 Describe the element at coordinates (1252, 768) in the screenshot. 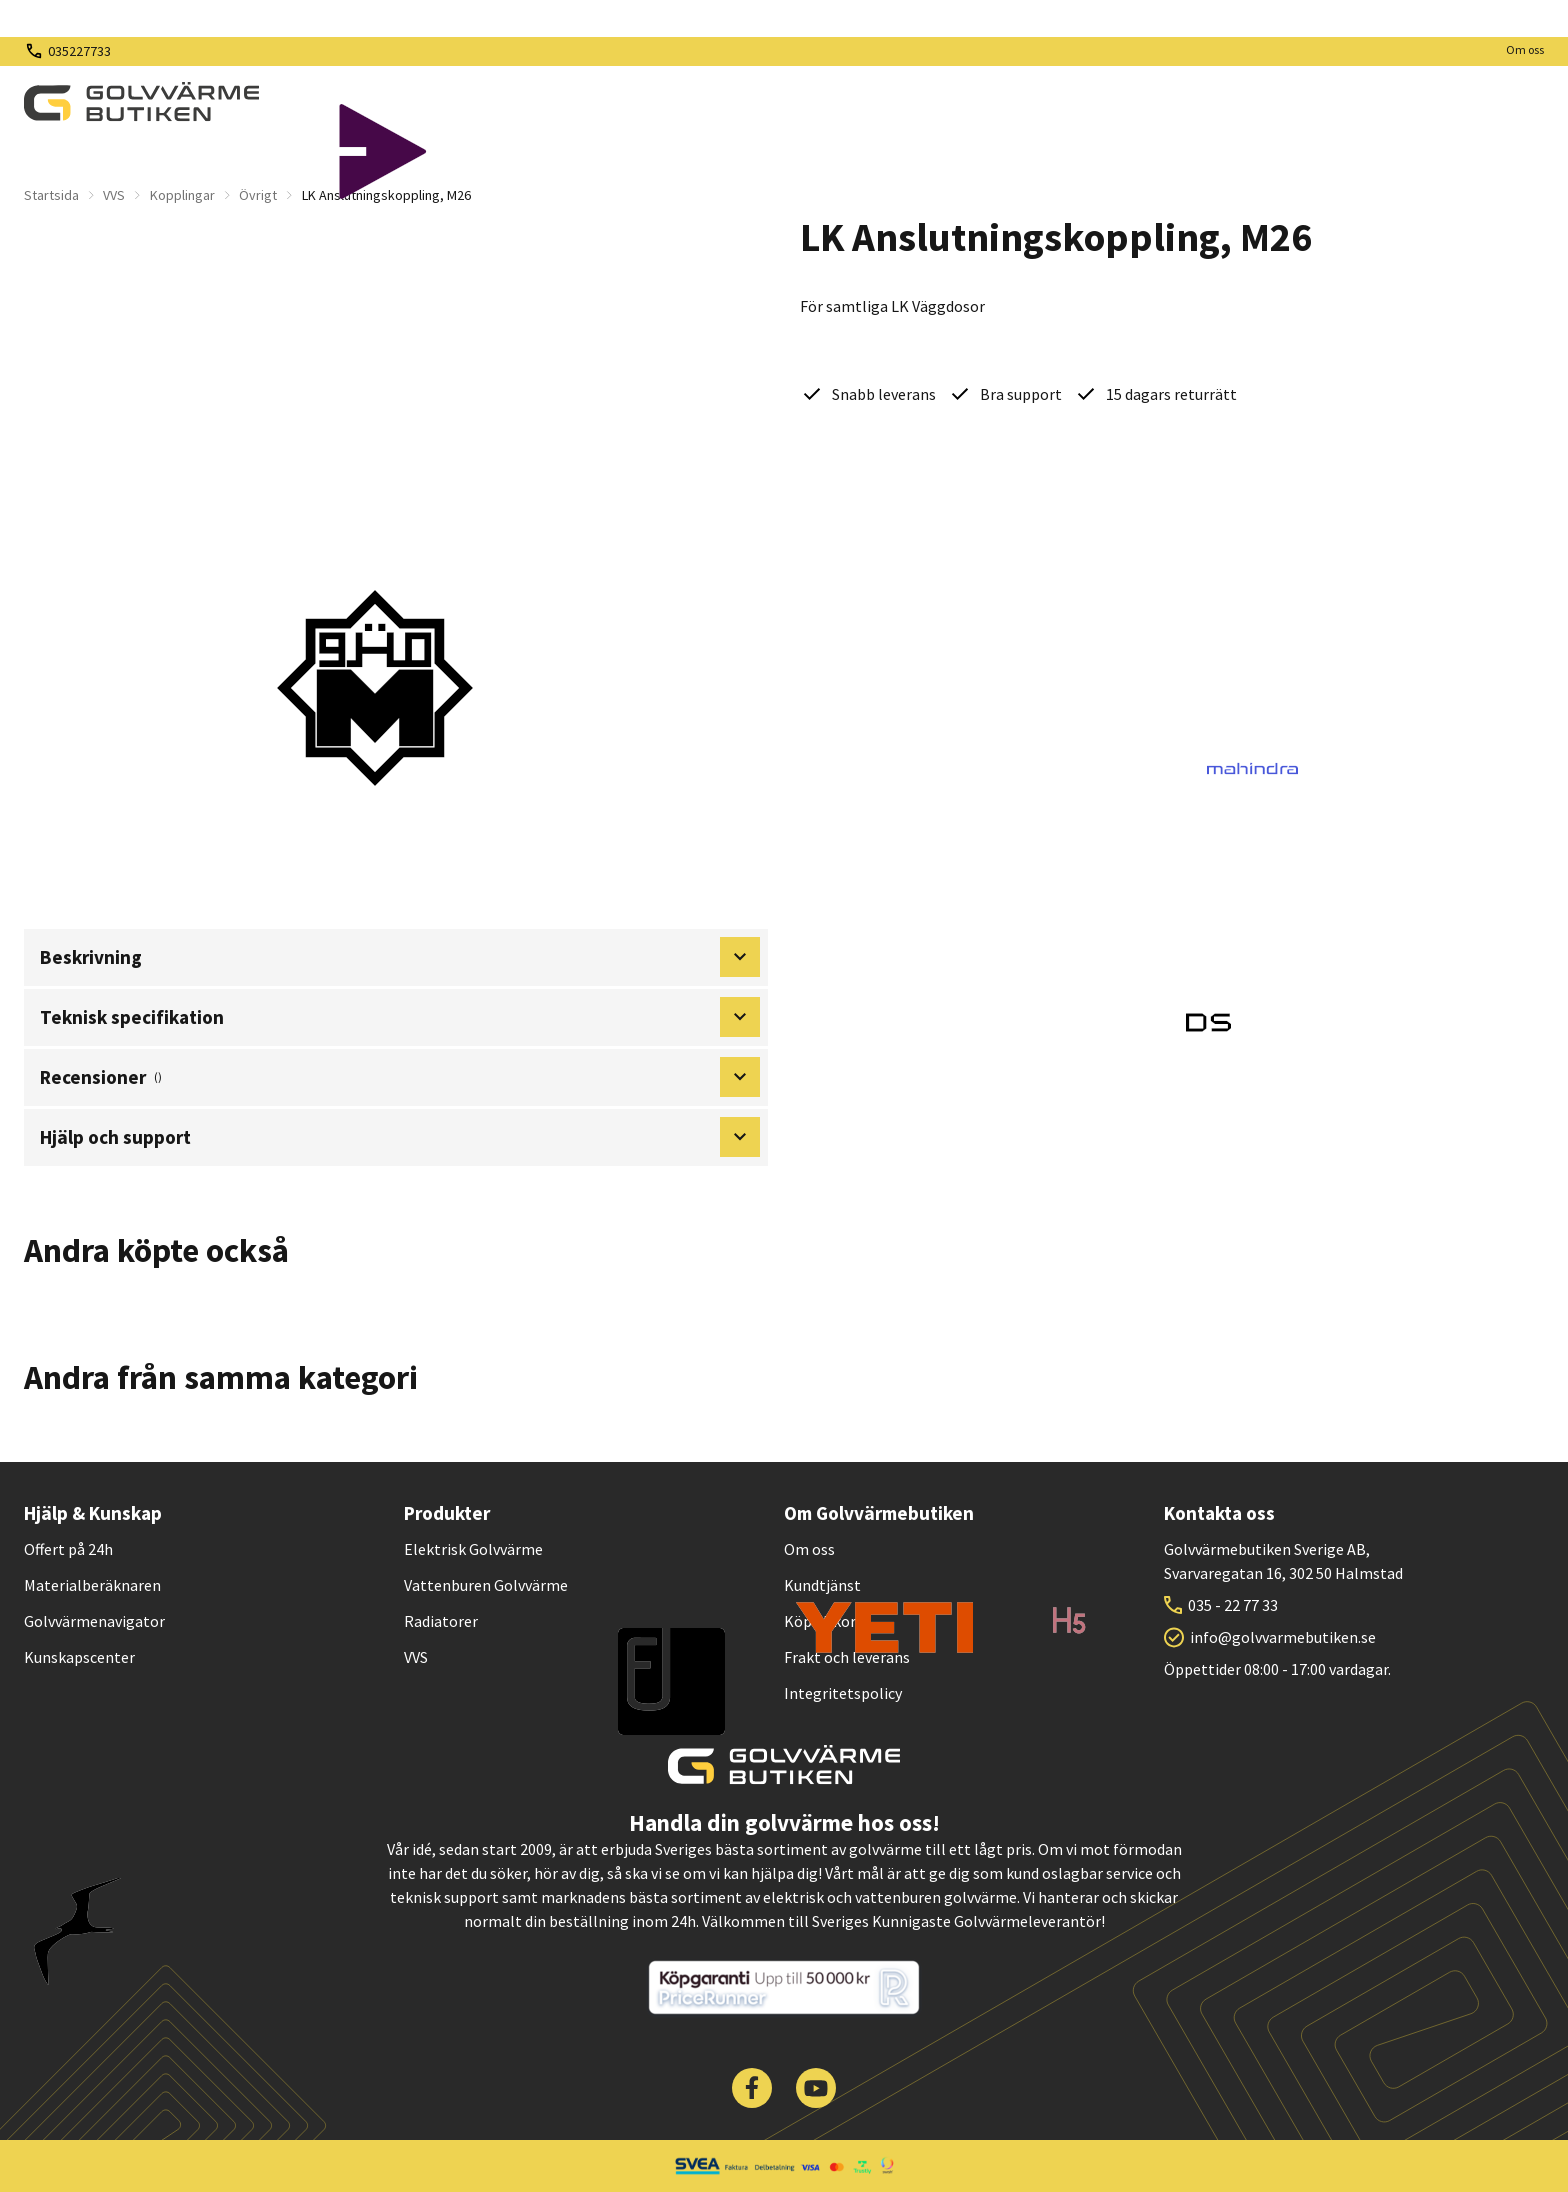

I see `Mahindra company logo` at that location.